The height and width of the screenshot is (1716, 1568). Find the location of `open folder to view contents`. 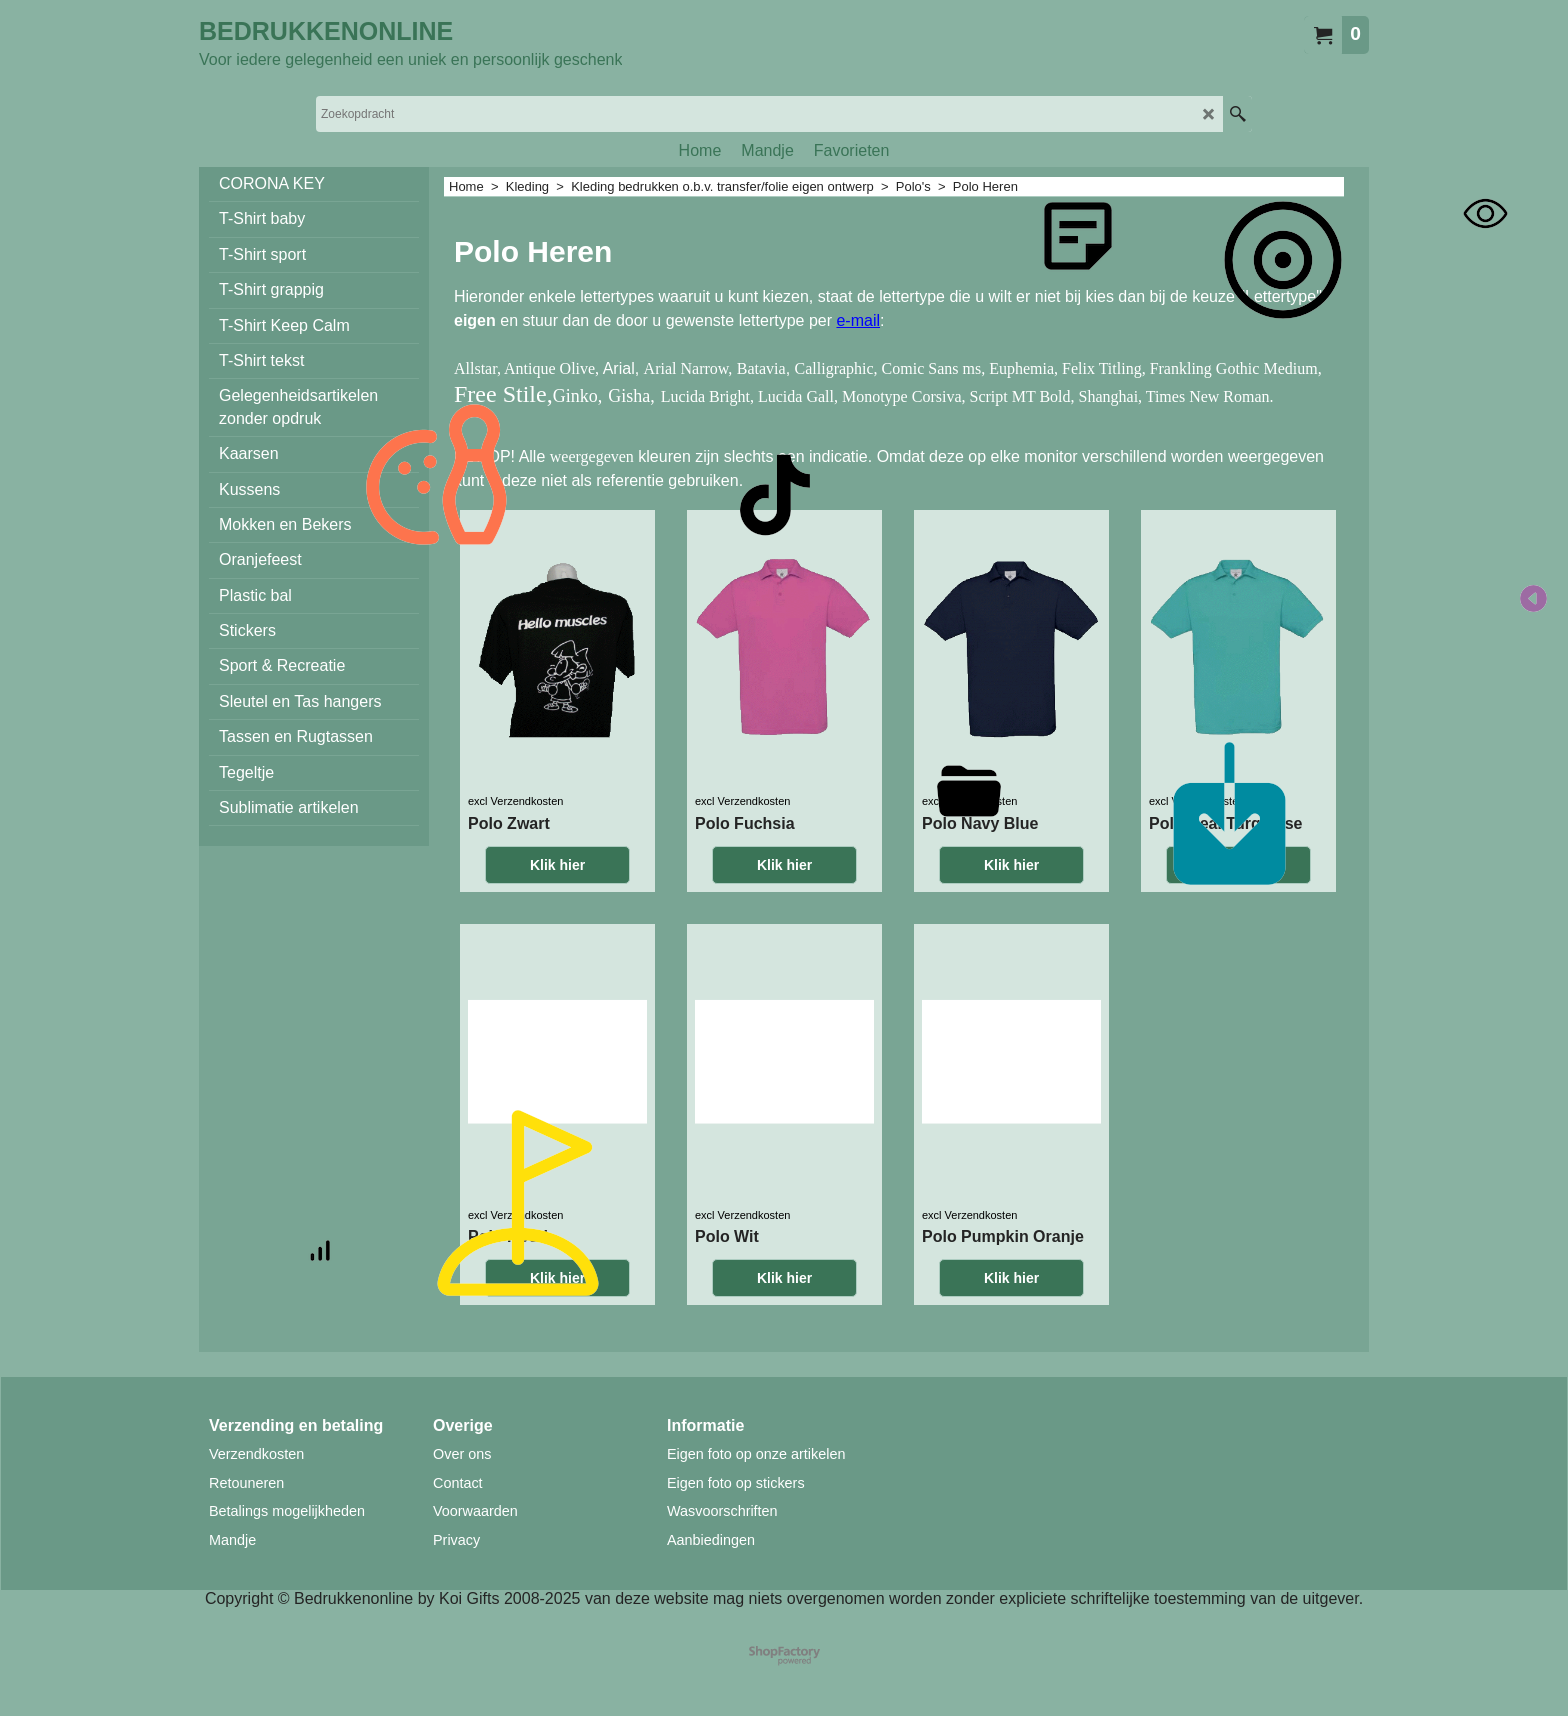

open folder to view contents is located at coordinates (969, 791).